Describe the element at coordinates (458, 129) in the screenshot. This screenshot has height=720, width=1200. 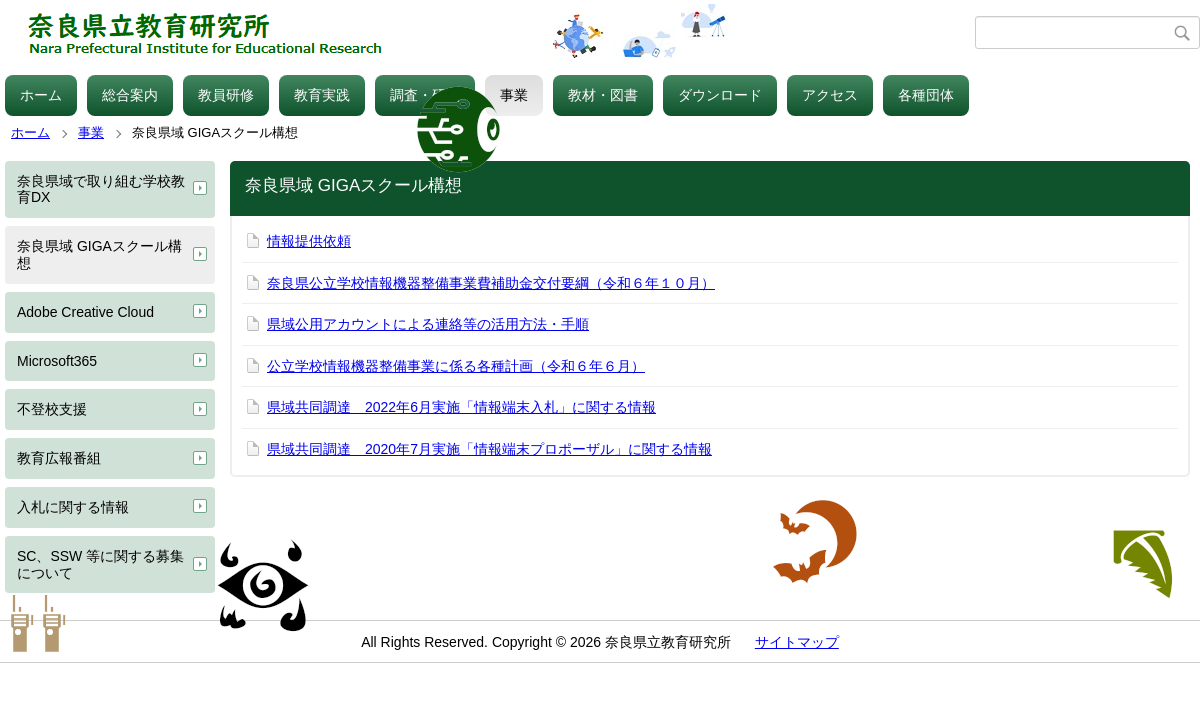
I see `access cybernetic or augmentation settings` at that location.